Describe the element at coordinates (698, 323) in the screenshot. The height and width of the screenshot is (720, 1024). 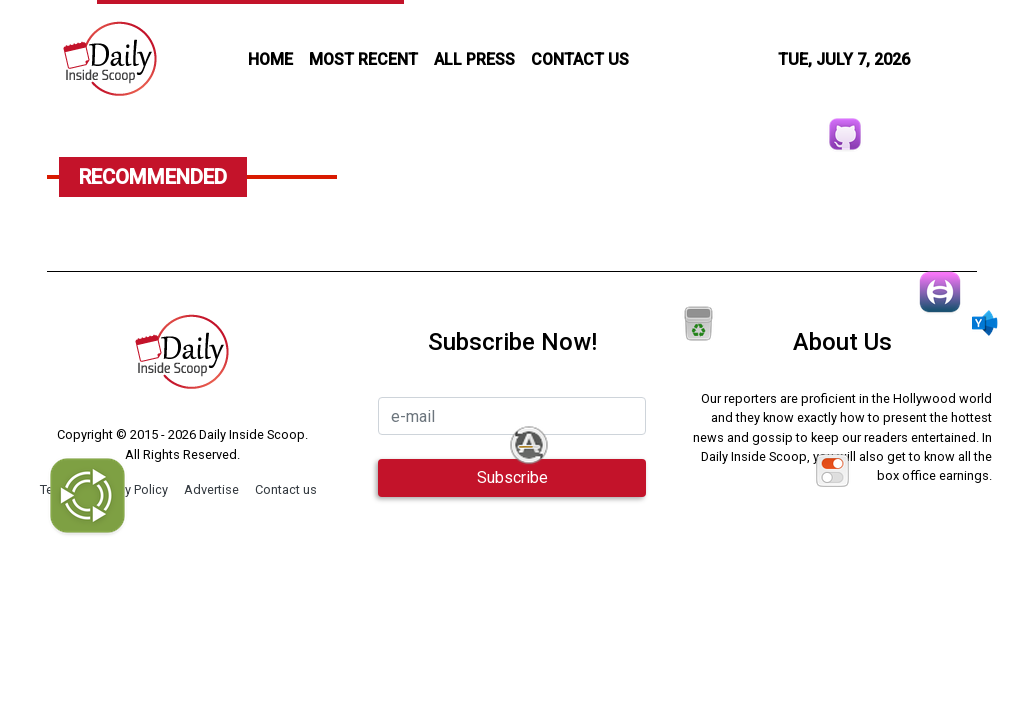
I see `open the trash or recycle bin` at that location.